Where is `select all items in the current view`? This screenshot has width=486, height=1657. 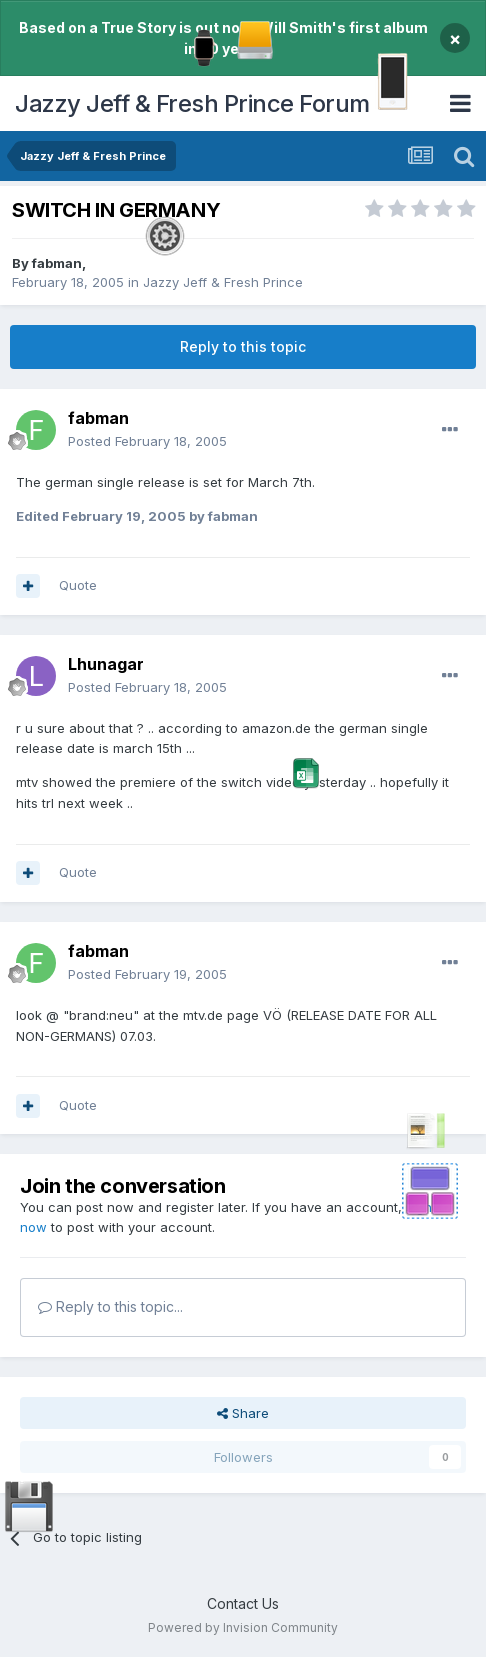
select all items in the current view is located at coordinates (430, 1191).